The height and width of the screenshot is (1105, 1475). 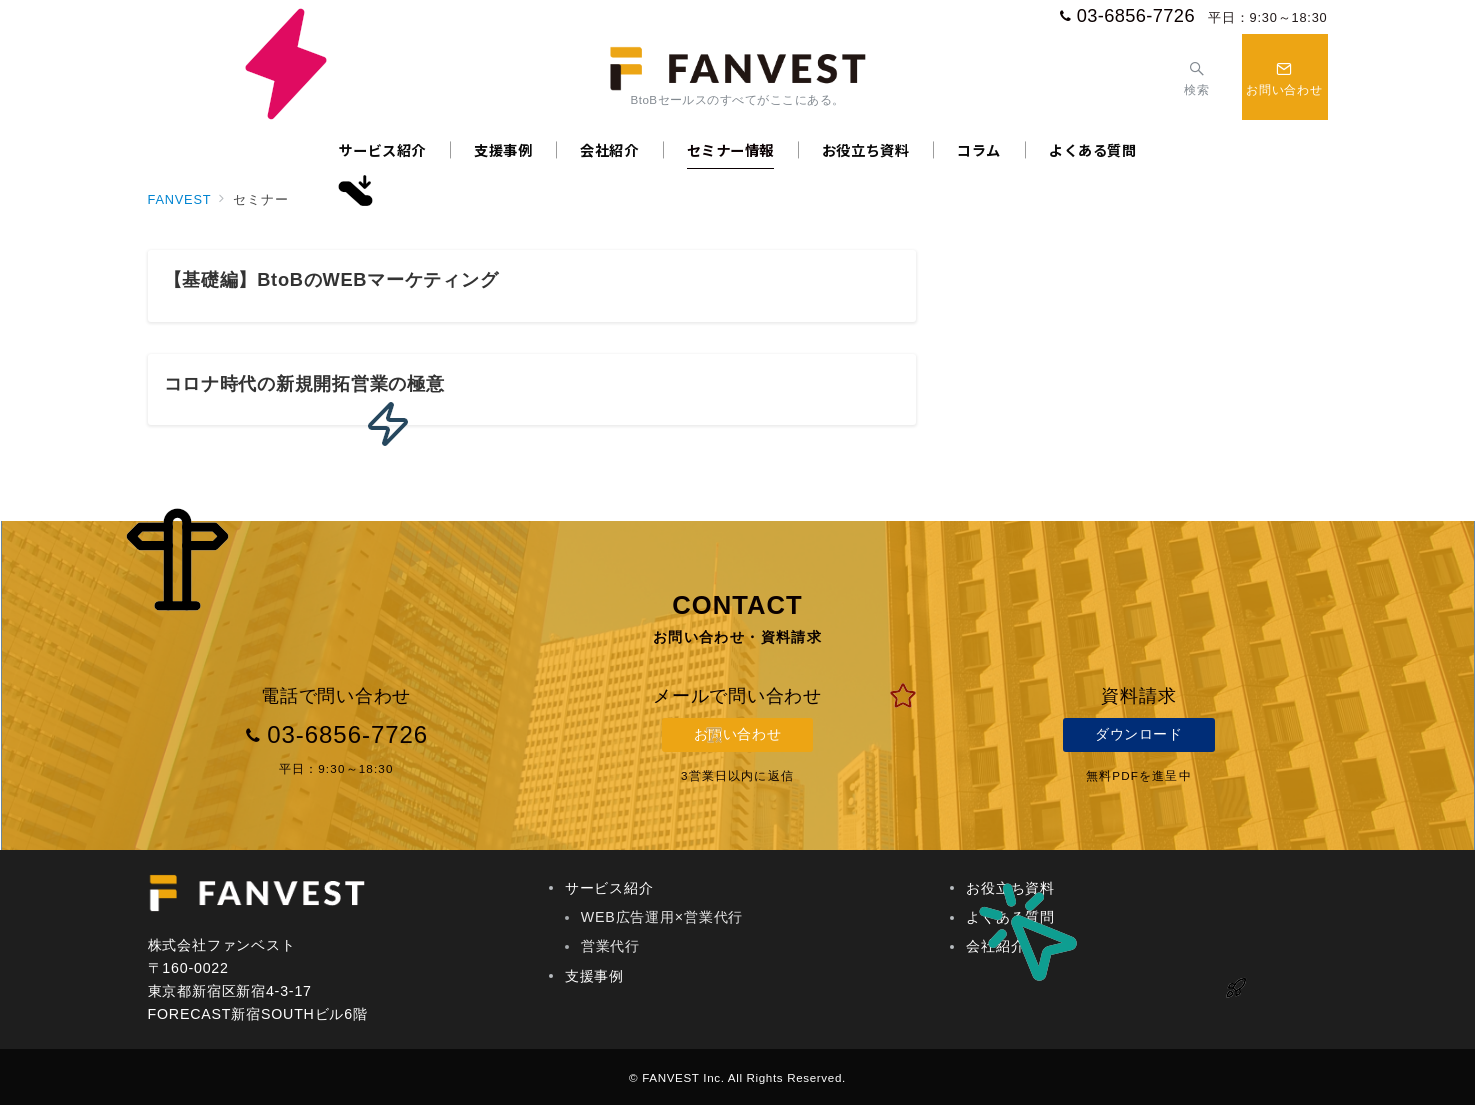 What do you see at coordinates (903, 696) in the screenshot?
I see `add item to favorites` at bounding box center [903, 696].